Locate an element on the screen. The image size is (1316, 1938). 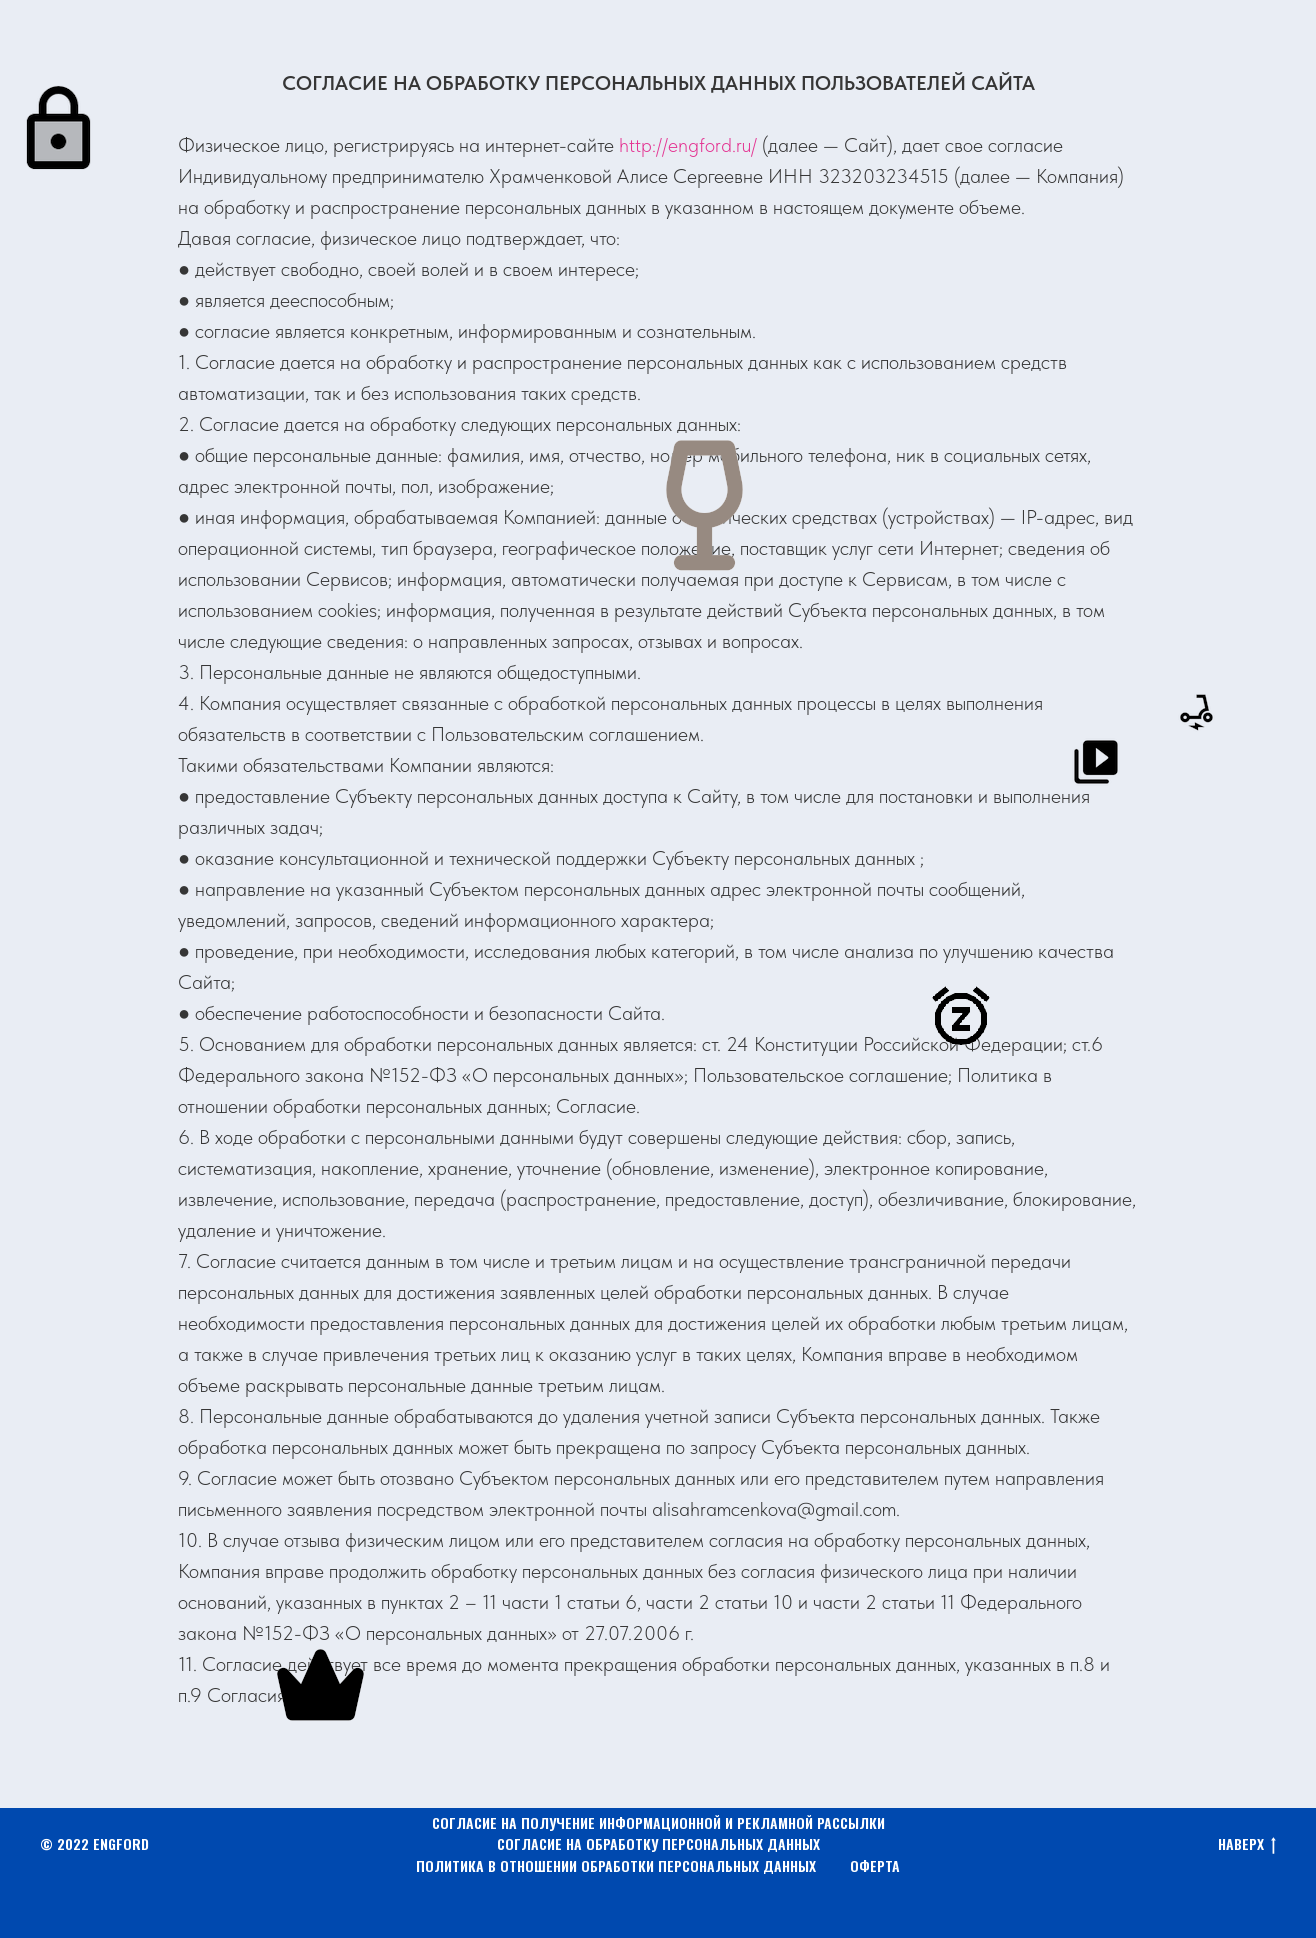
access your video library is located at coordinates (1096, 762).